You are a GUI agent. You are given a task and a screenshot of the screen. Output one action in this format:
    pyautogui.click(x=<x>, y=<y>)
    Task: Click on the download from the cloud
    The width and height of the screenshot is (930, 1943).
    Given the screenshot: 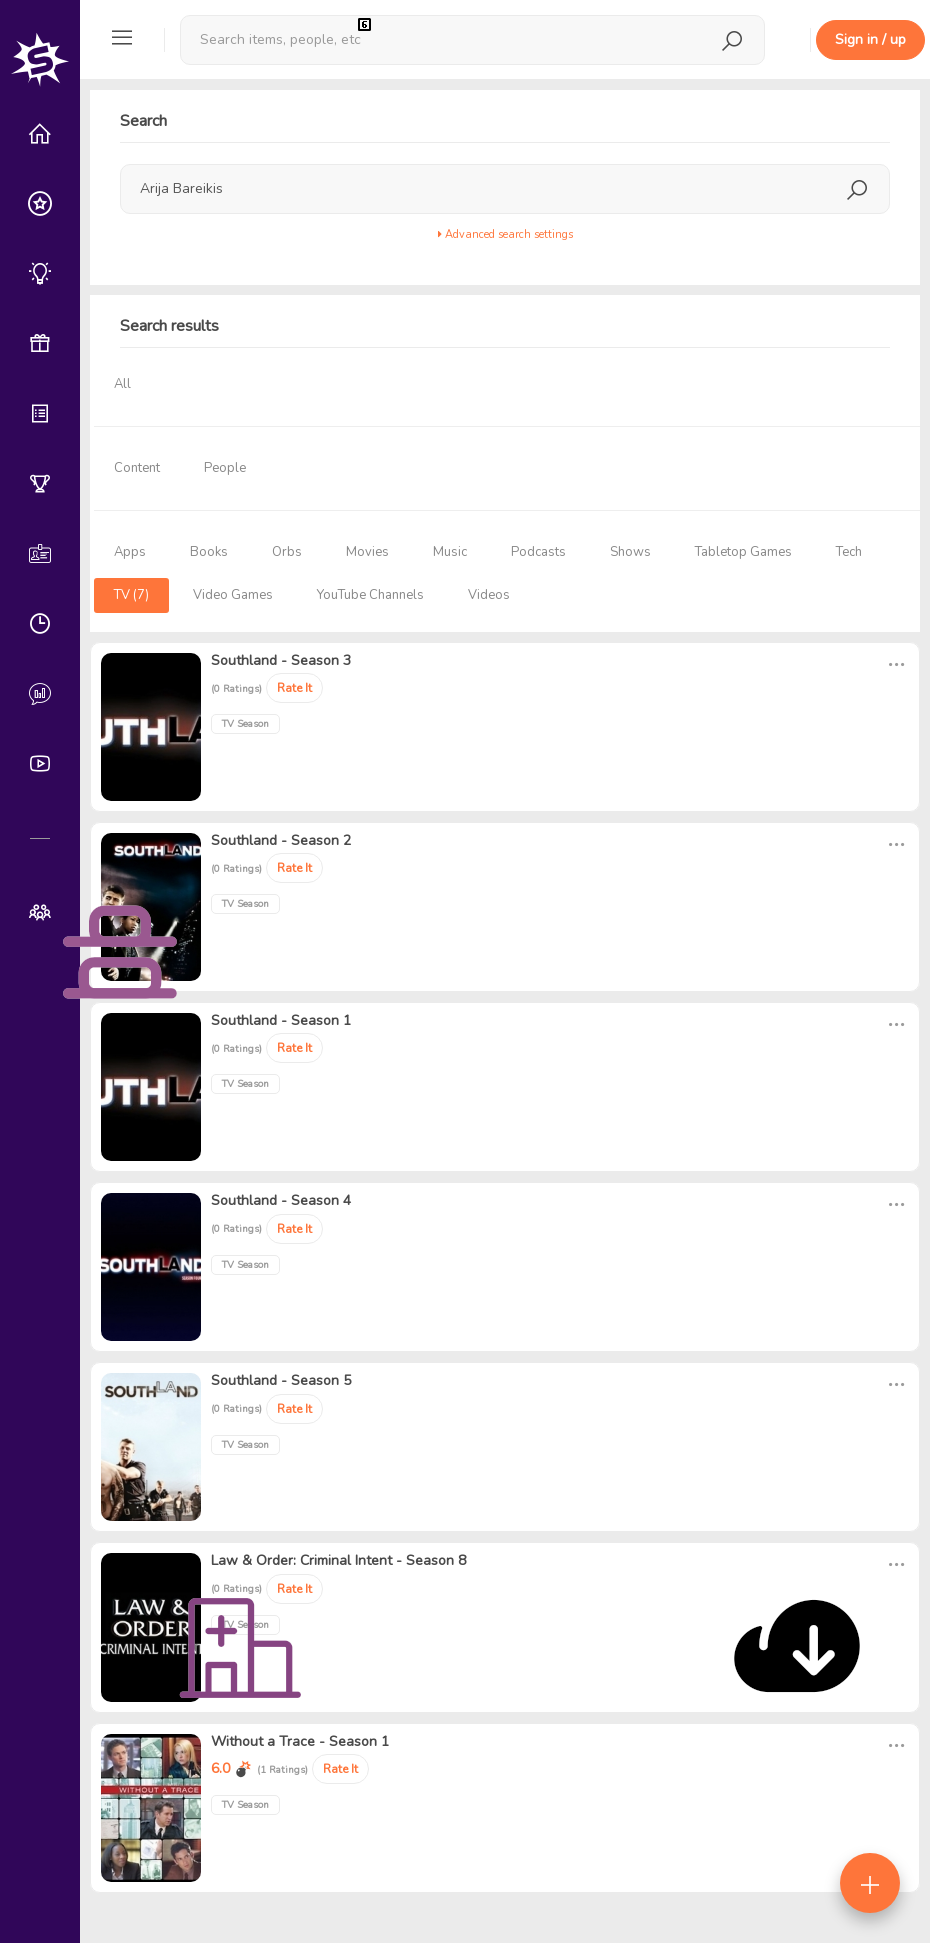 What is the action you would take?
    pyautogui.click(x=797, y=1646)
    